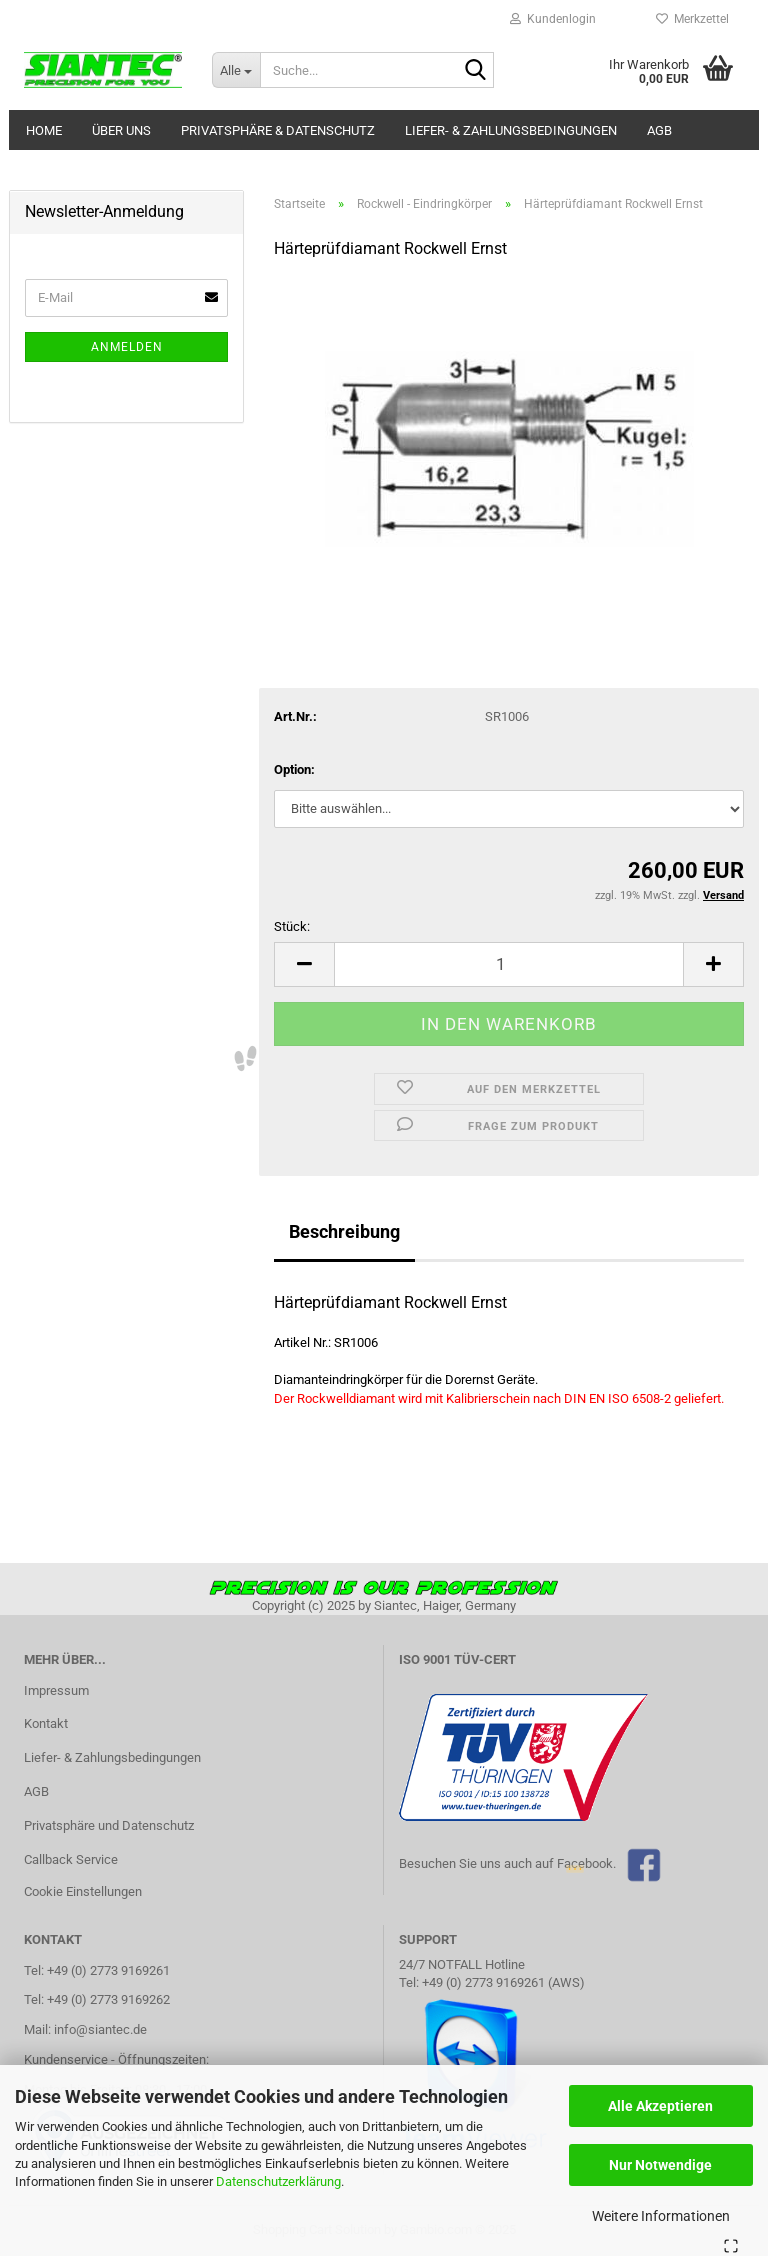 The image size is (768, 2256). What do you see at coordinates (731, 2246) in the screenshot?
I see `scan a QR code or barcode` at bounding box center [731, 2246].